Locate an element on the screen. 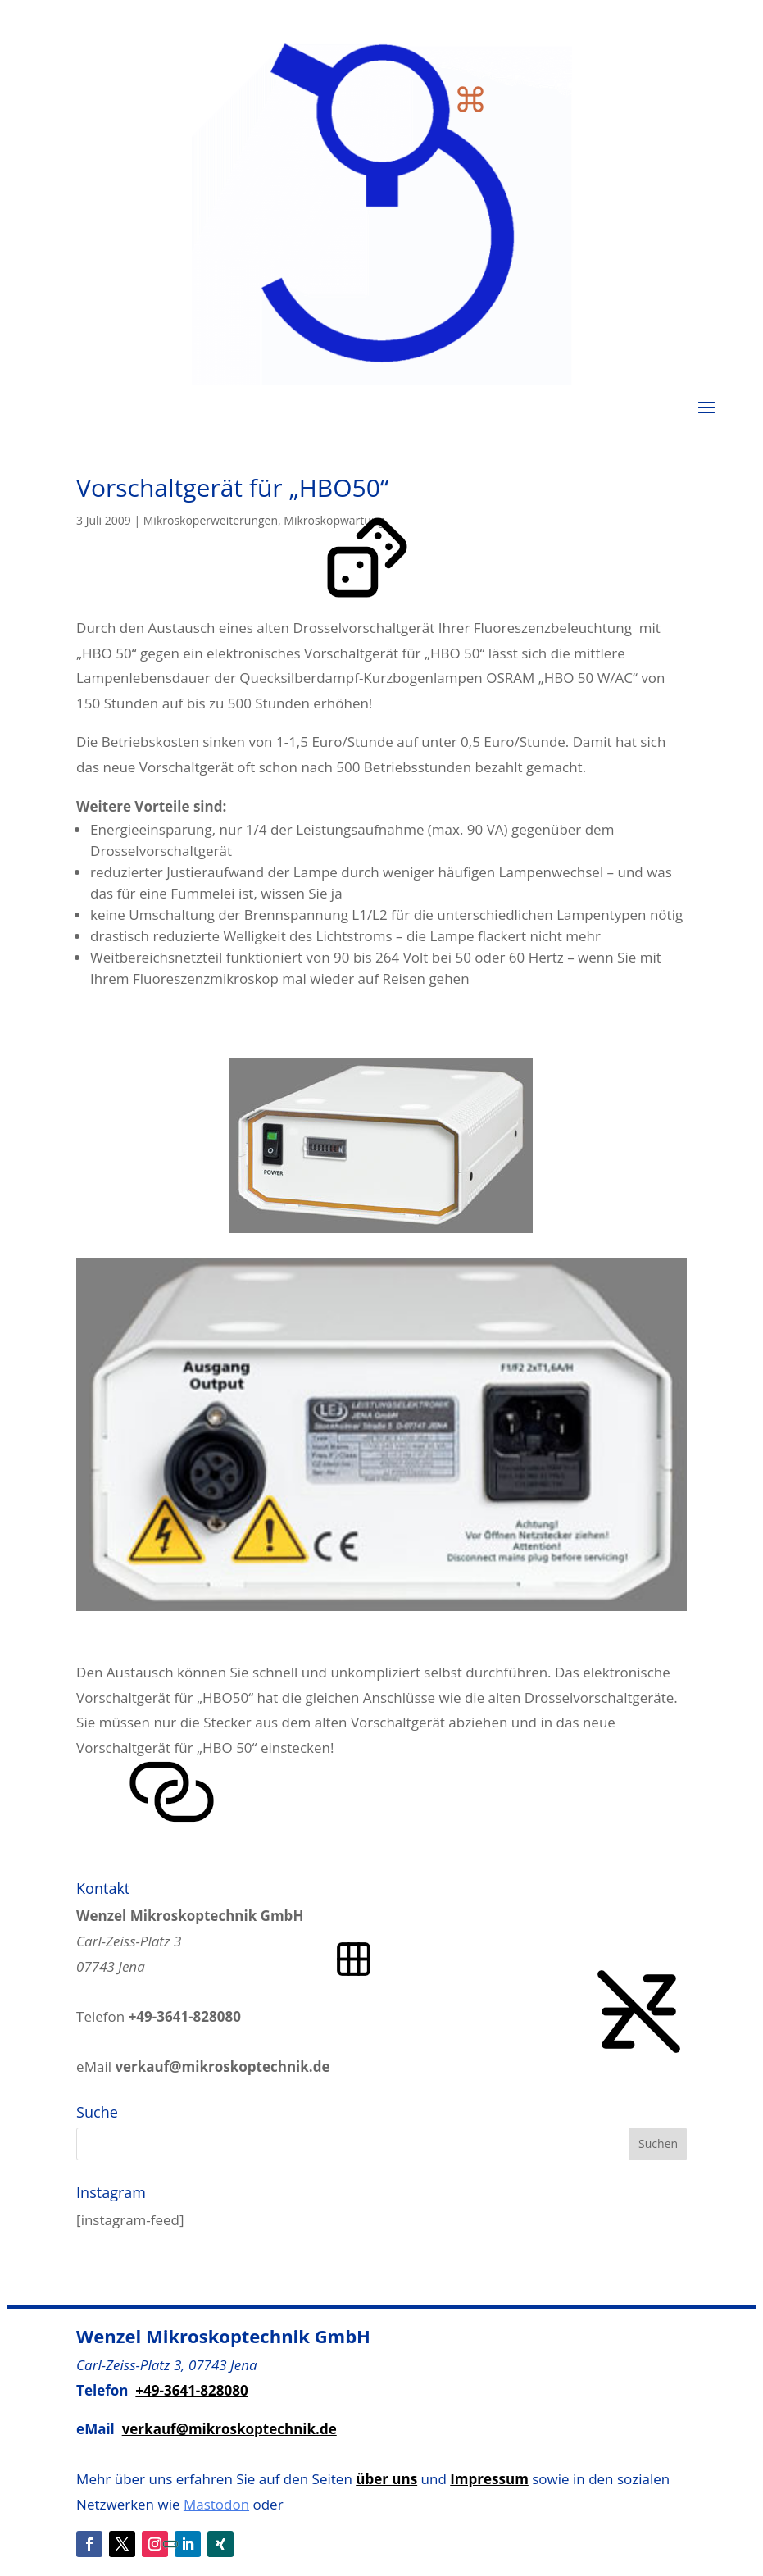 The image size is (763, 2576). switch to grid view layout is located at coordinates (353, 1959).